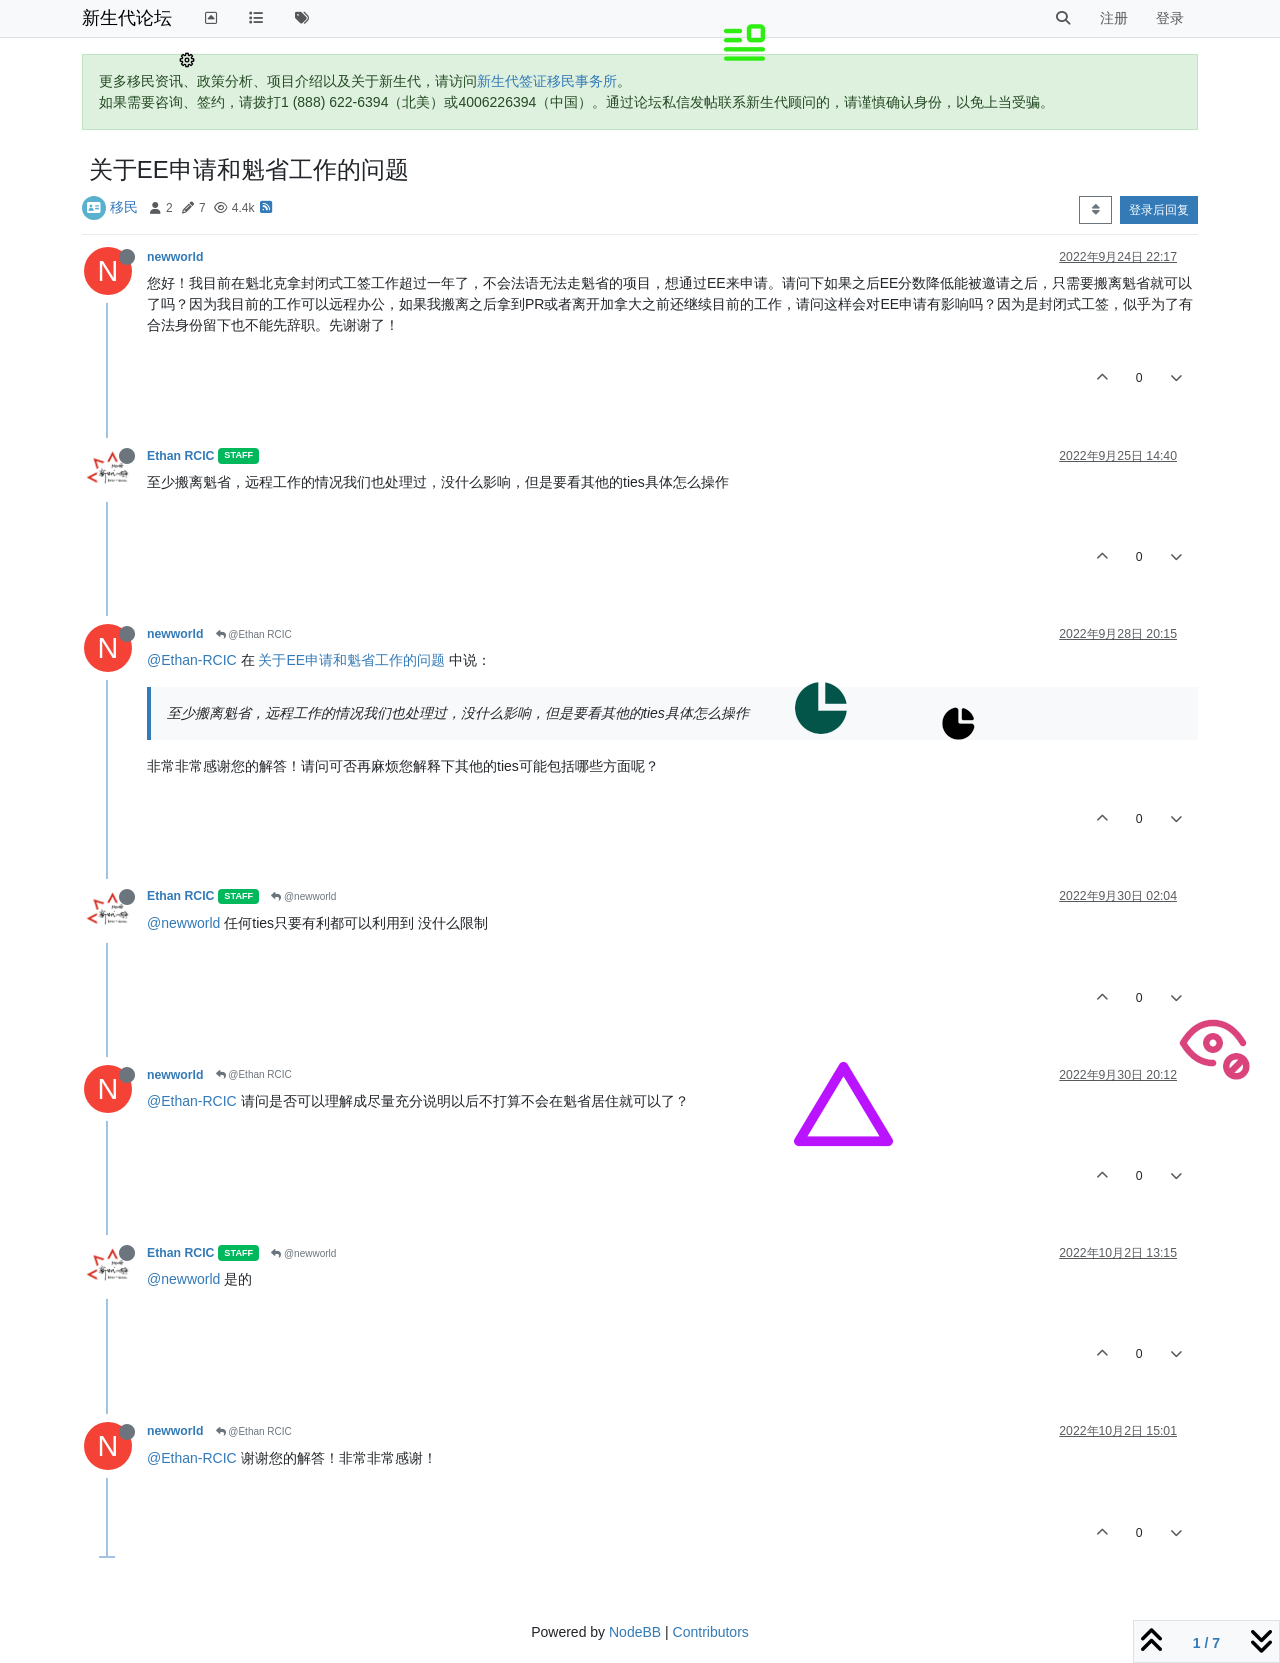 Image resolution: width=1280 pixels, height=1663 pixels. I want to click on view data breakdown or statistics, so click(821, 708).